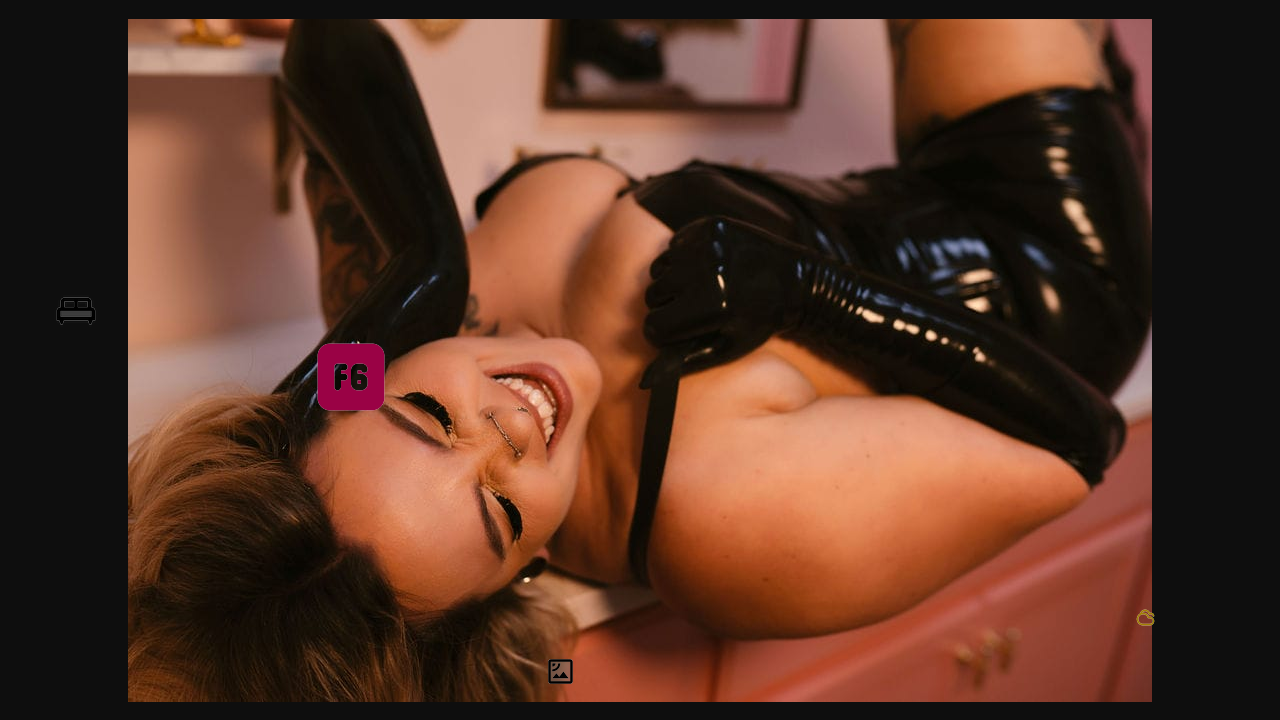  Describe the element at coordinates (560, 671) in the screenshot. I see `switch to satellite map view` at that location.